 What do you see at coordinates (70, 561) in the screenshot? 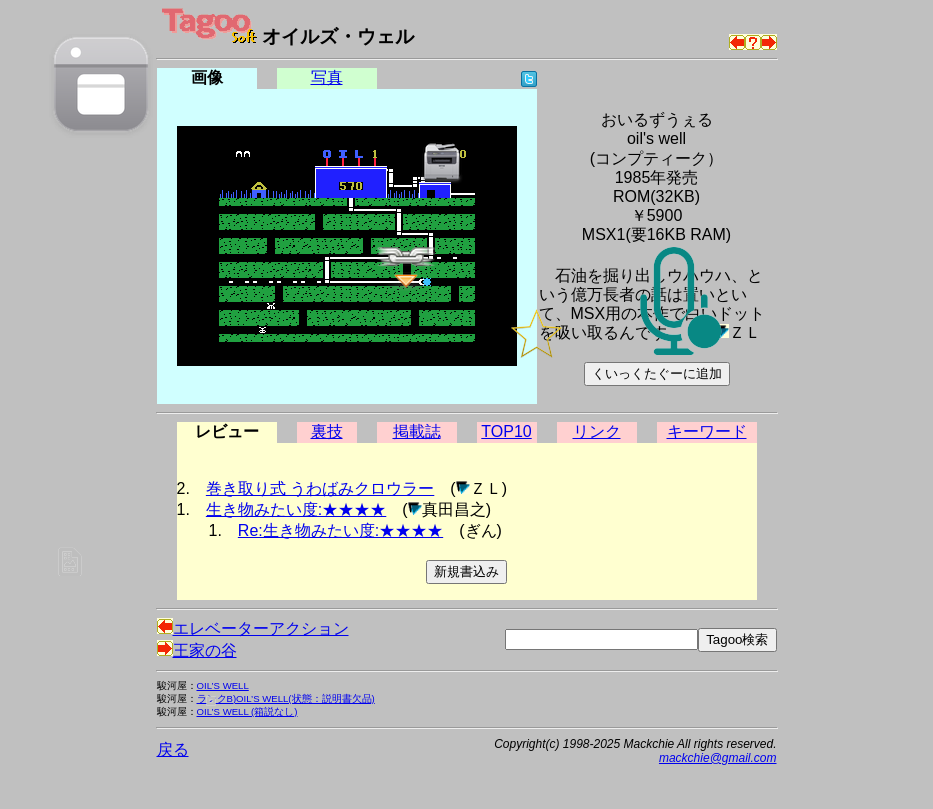
I see `spreadsheet file type indicator` at bounding box center [70, 561].